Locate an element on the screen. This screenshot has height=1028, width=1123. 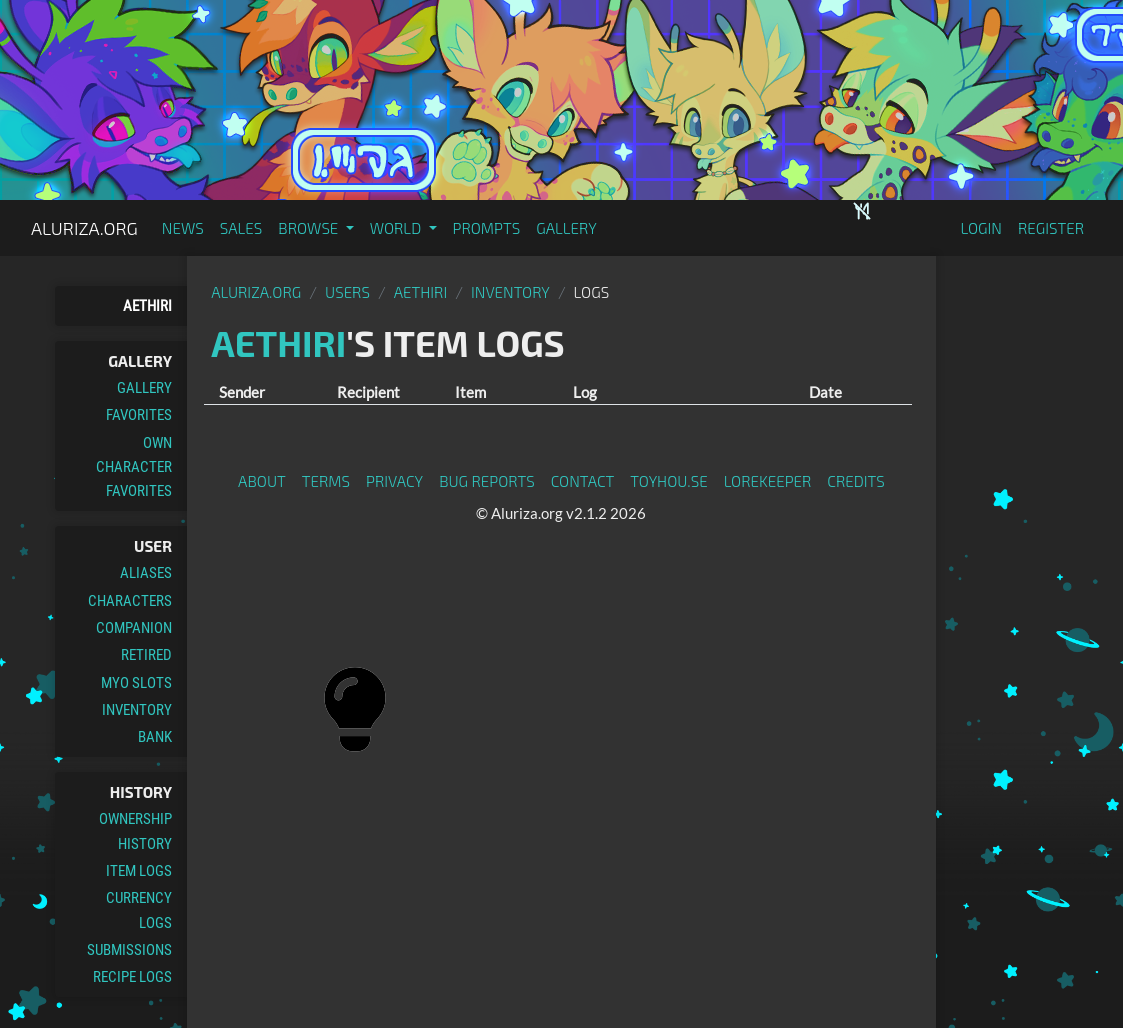
access tips or helpful suggestions is located at coordinates (355, 708).